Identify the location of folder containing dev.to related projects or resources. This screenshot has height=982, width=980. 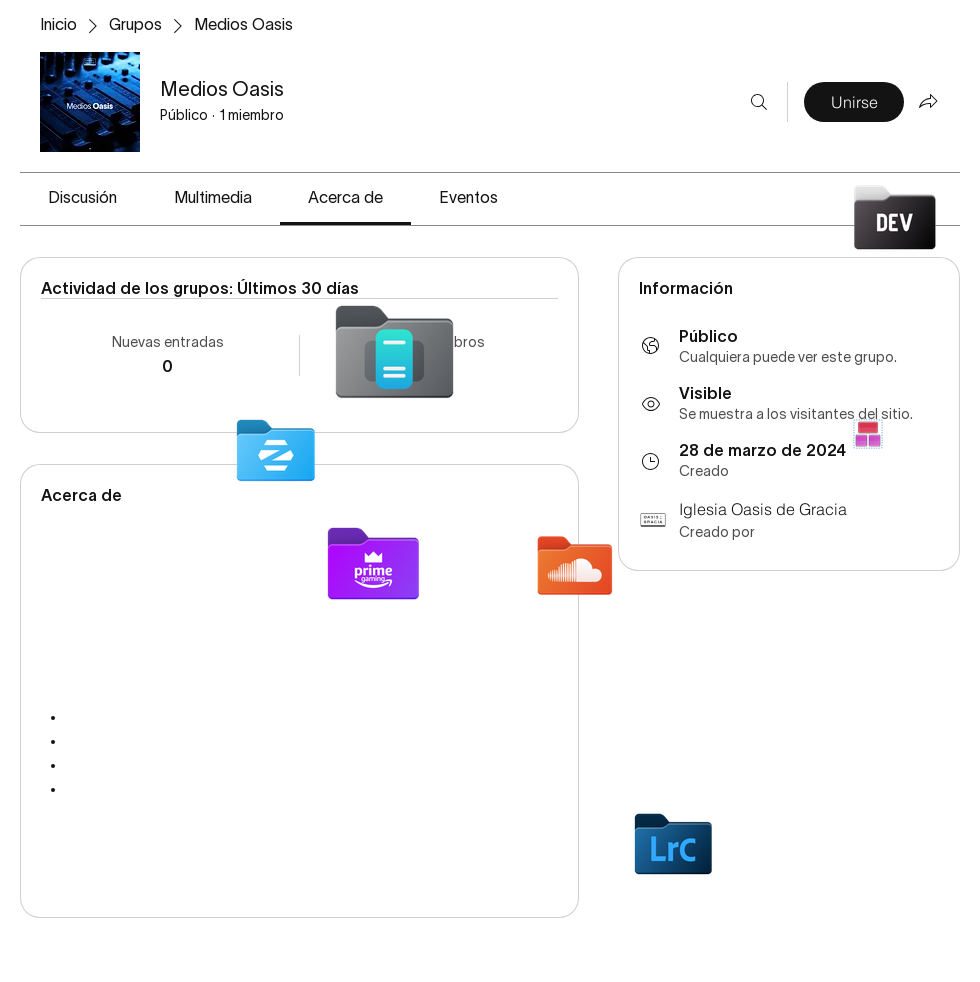
(894, 219).